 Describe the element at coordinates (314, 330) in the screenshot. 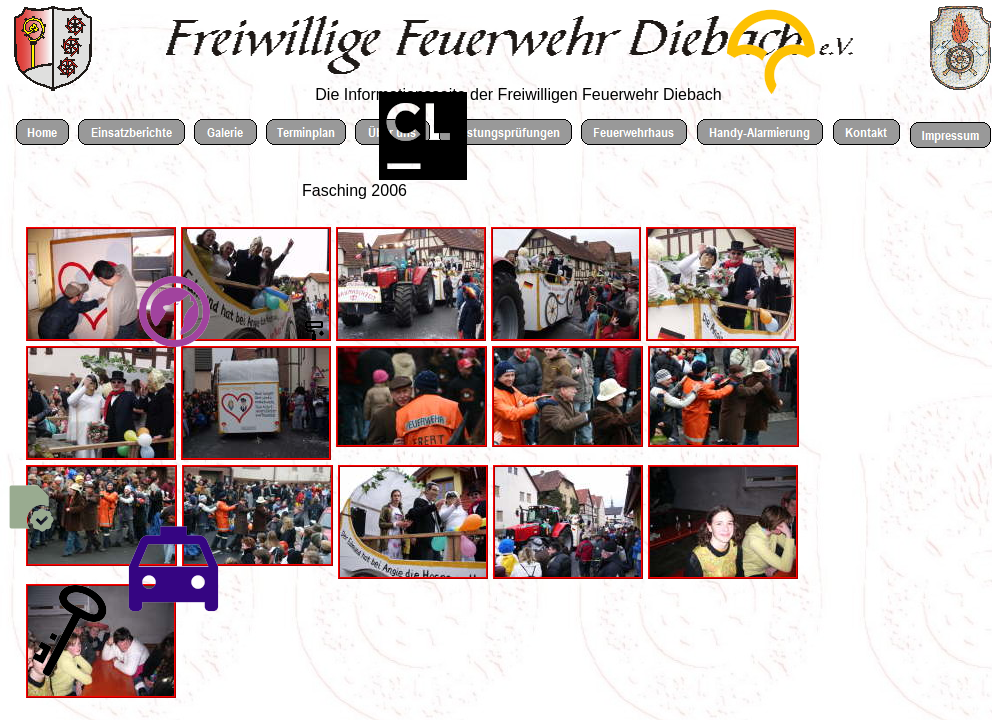

I see `access painting or drawing tools` at that location.